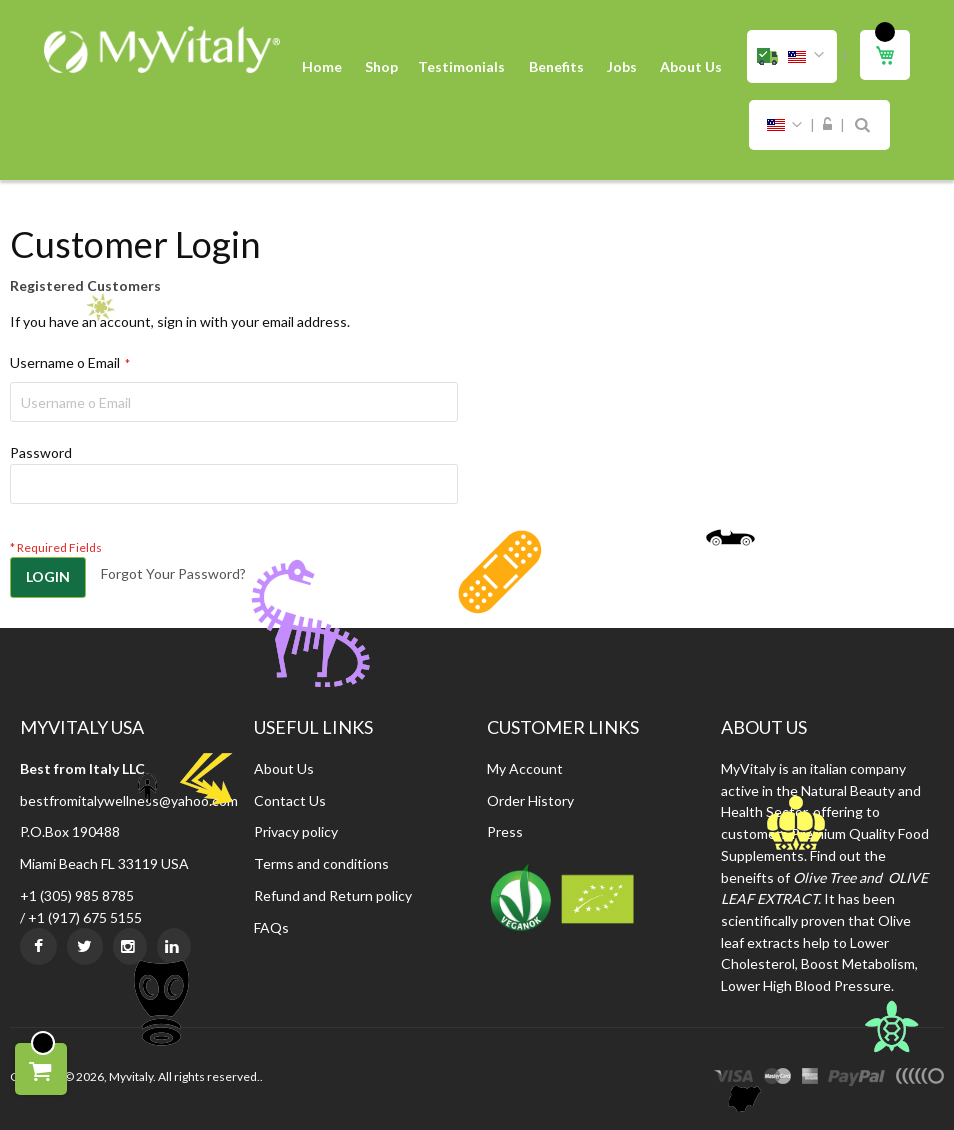 This screenshot has height=1130, width=954. I want to click on indicates hazardous environment or toxic zone, so click(162, 1002).